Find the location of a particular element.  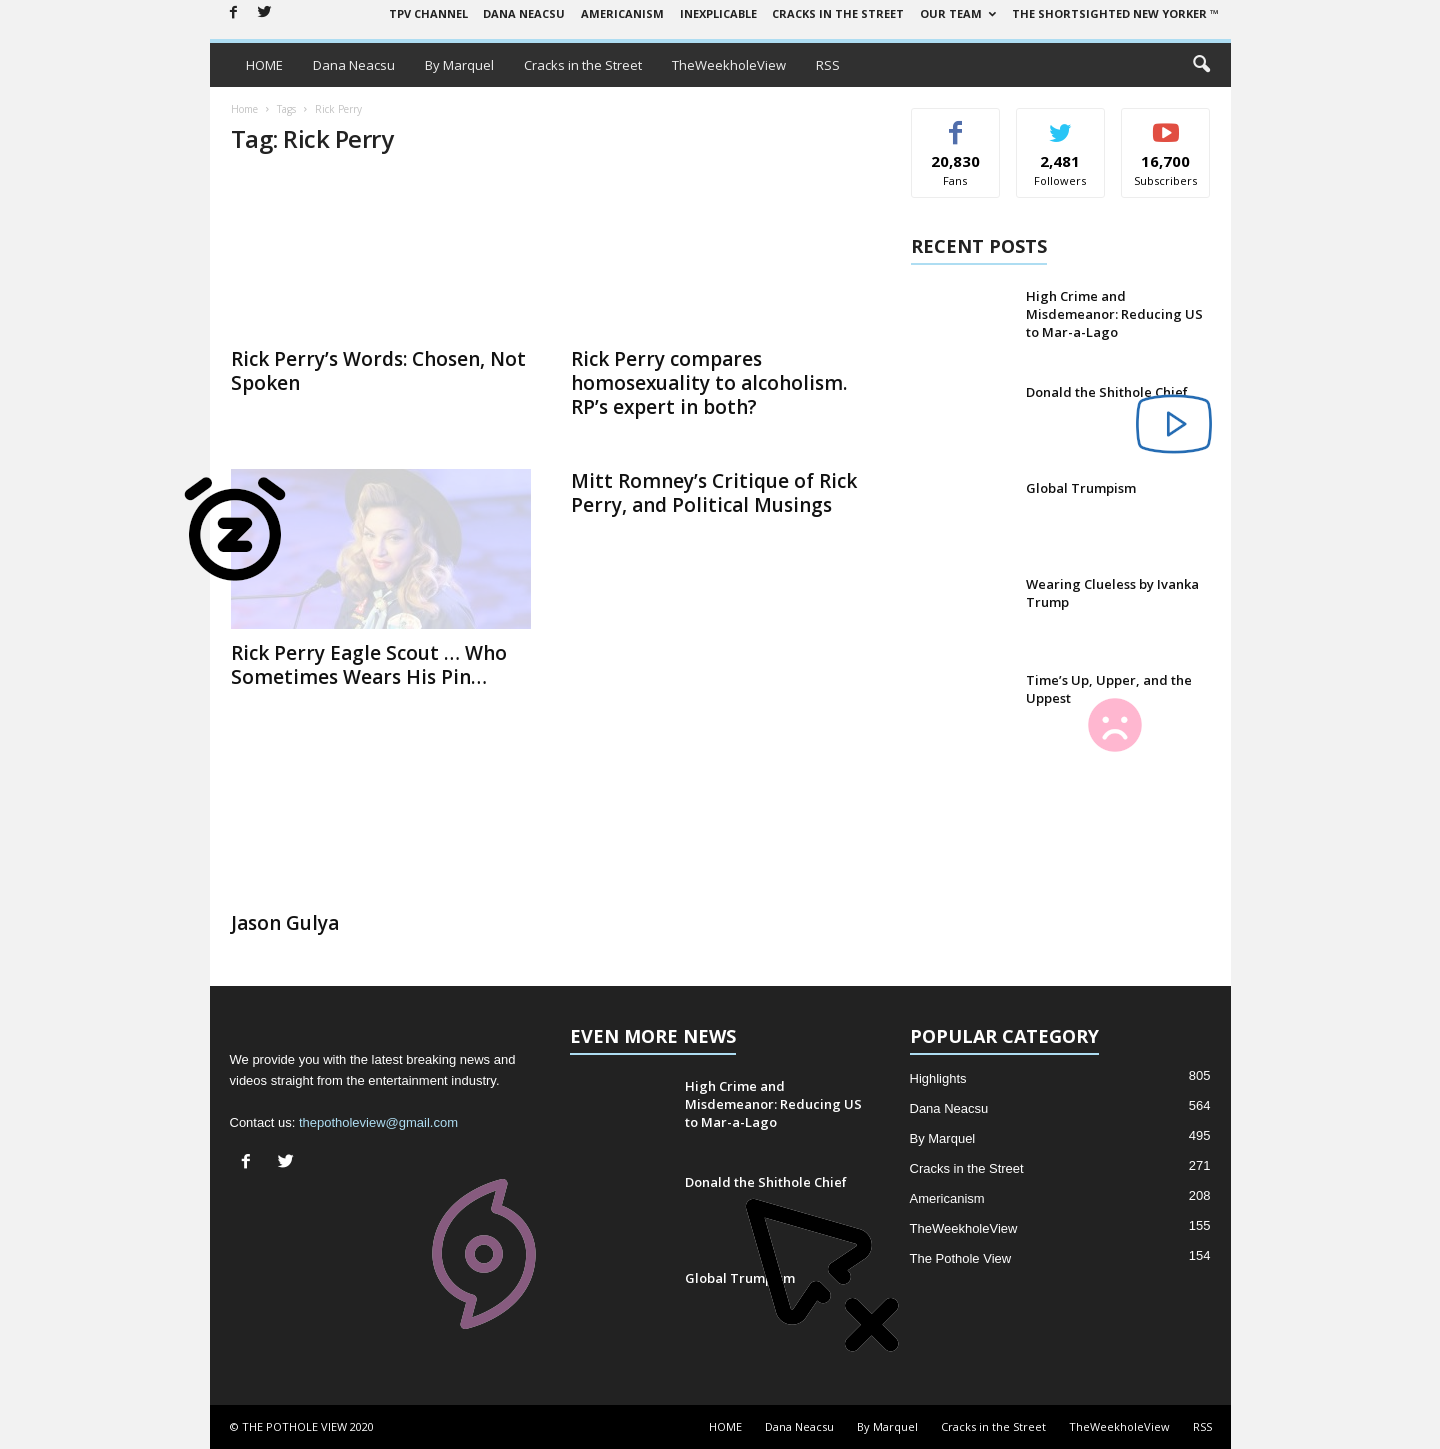

snooze an active alarm is located at coordinates (235, 529).